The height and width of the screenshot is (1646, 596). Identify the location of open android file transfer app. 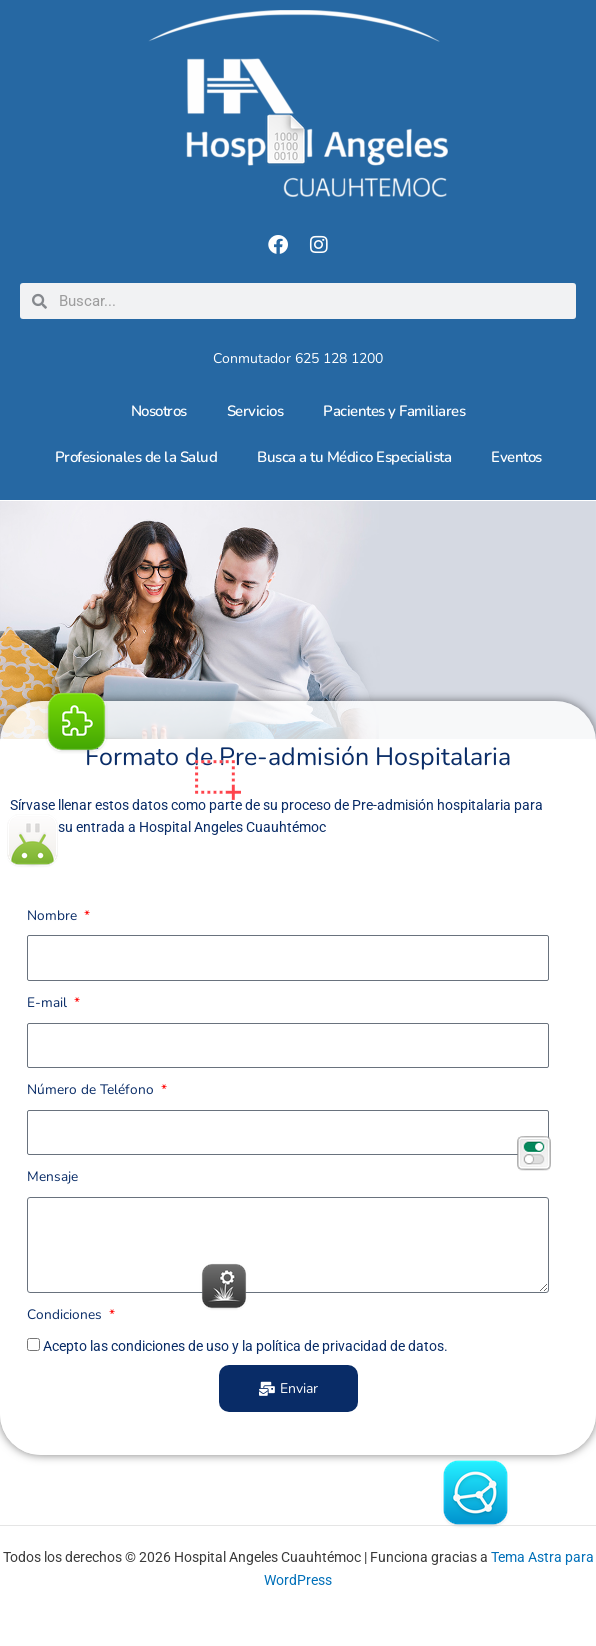
(32, 839).